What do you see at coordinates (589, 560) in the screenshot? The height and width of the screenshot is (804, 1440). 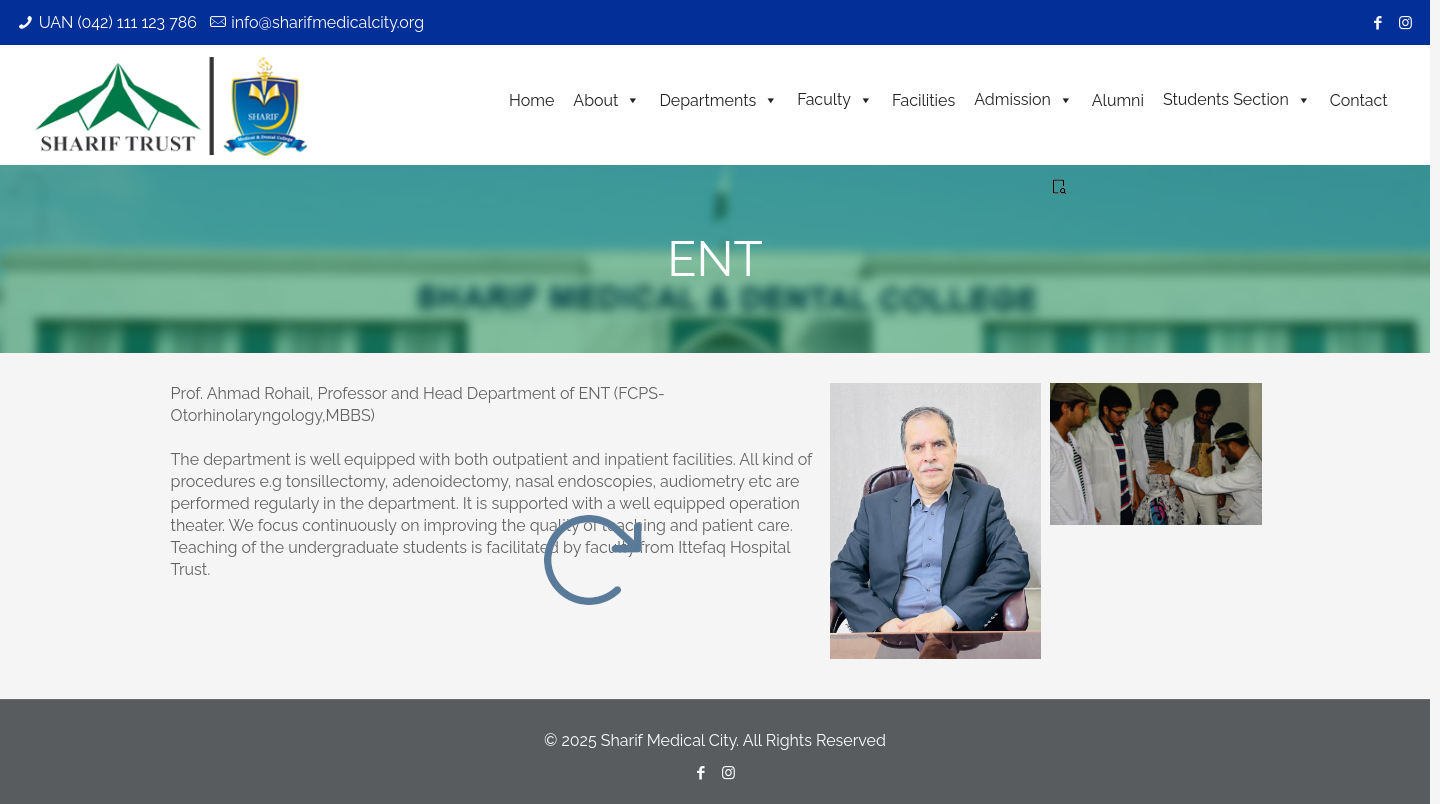 I see `refresh or reload content` at bounding box center [589, 560].